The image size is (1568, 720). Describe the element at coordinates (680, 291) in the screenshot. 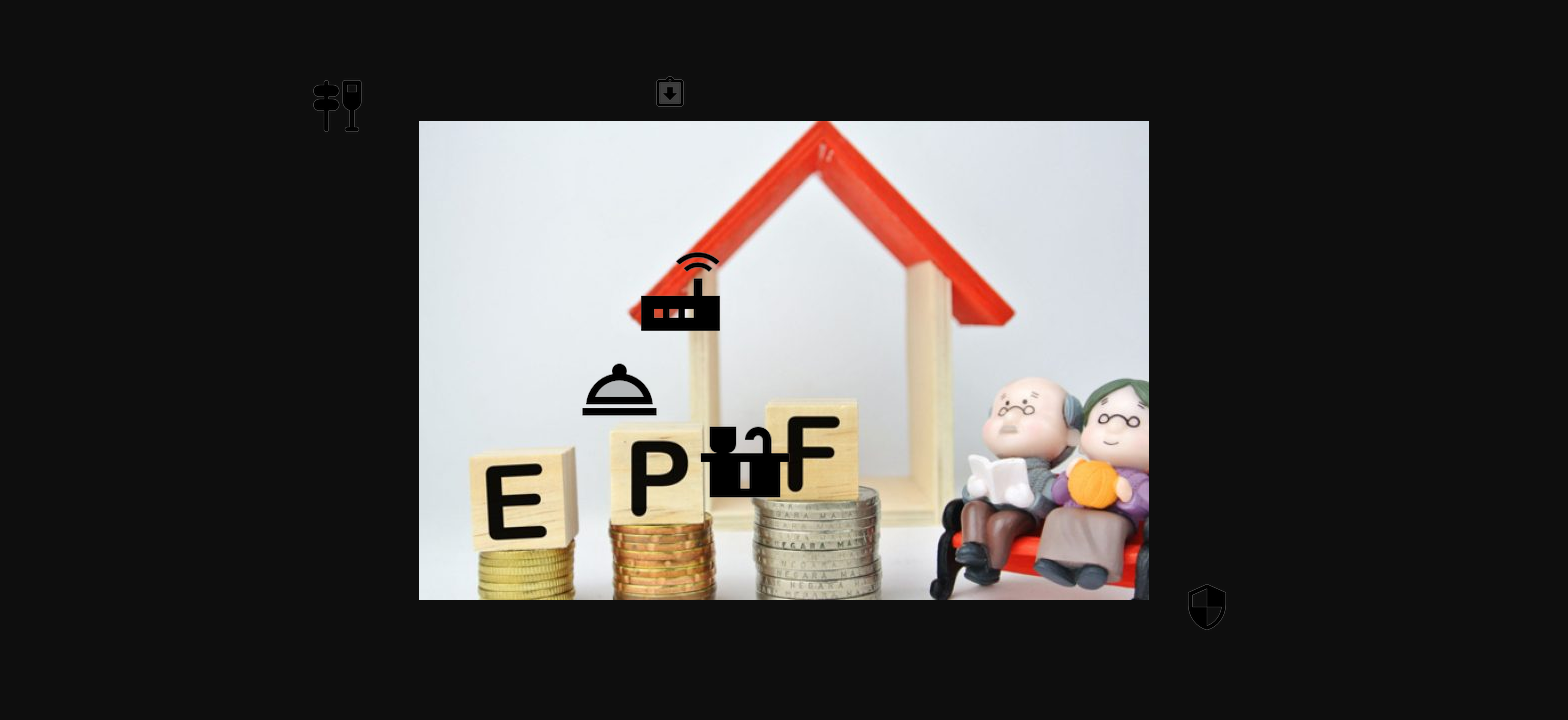

I see `access router or network device settings` at that location.